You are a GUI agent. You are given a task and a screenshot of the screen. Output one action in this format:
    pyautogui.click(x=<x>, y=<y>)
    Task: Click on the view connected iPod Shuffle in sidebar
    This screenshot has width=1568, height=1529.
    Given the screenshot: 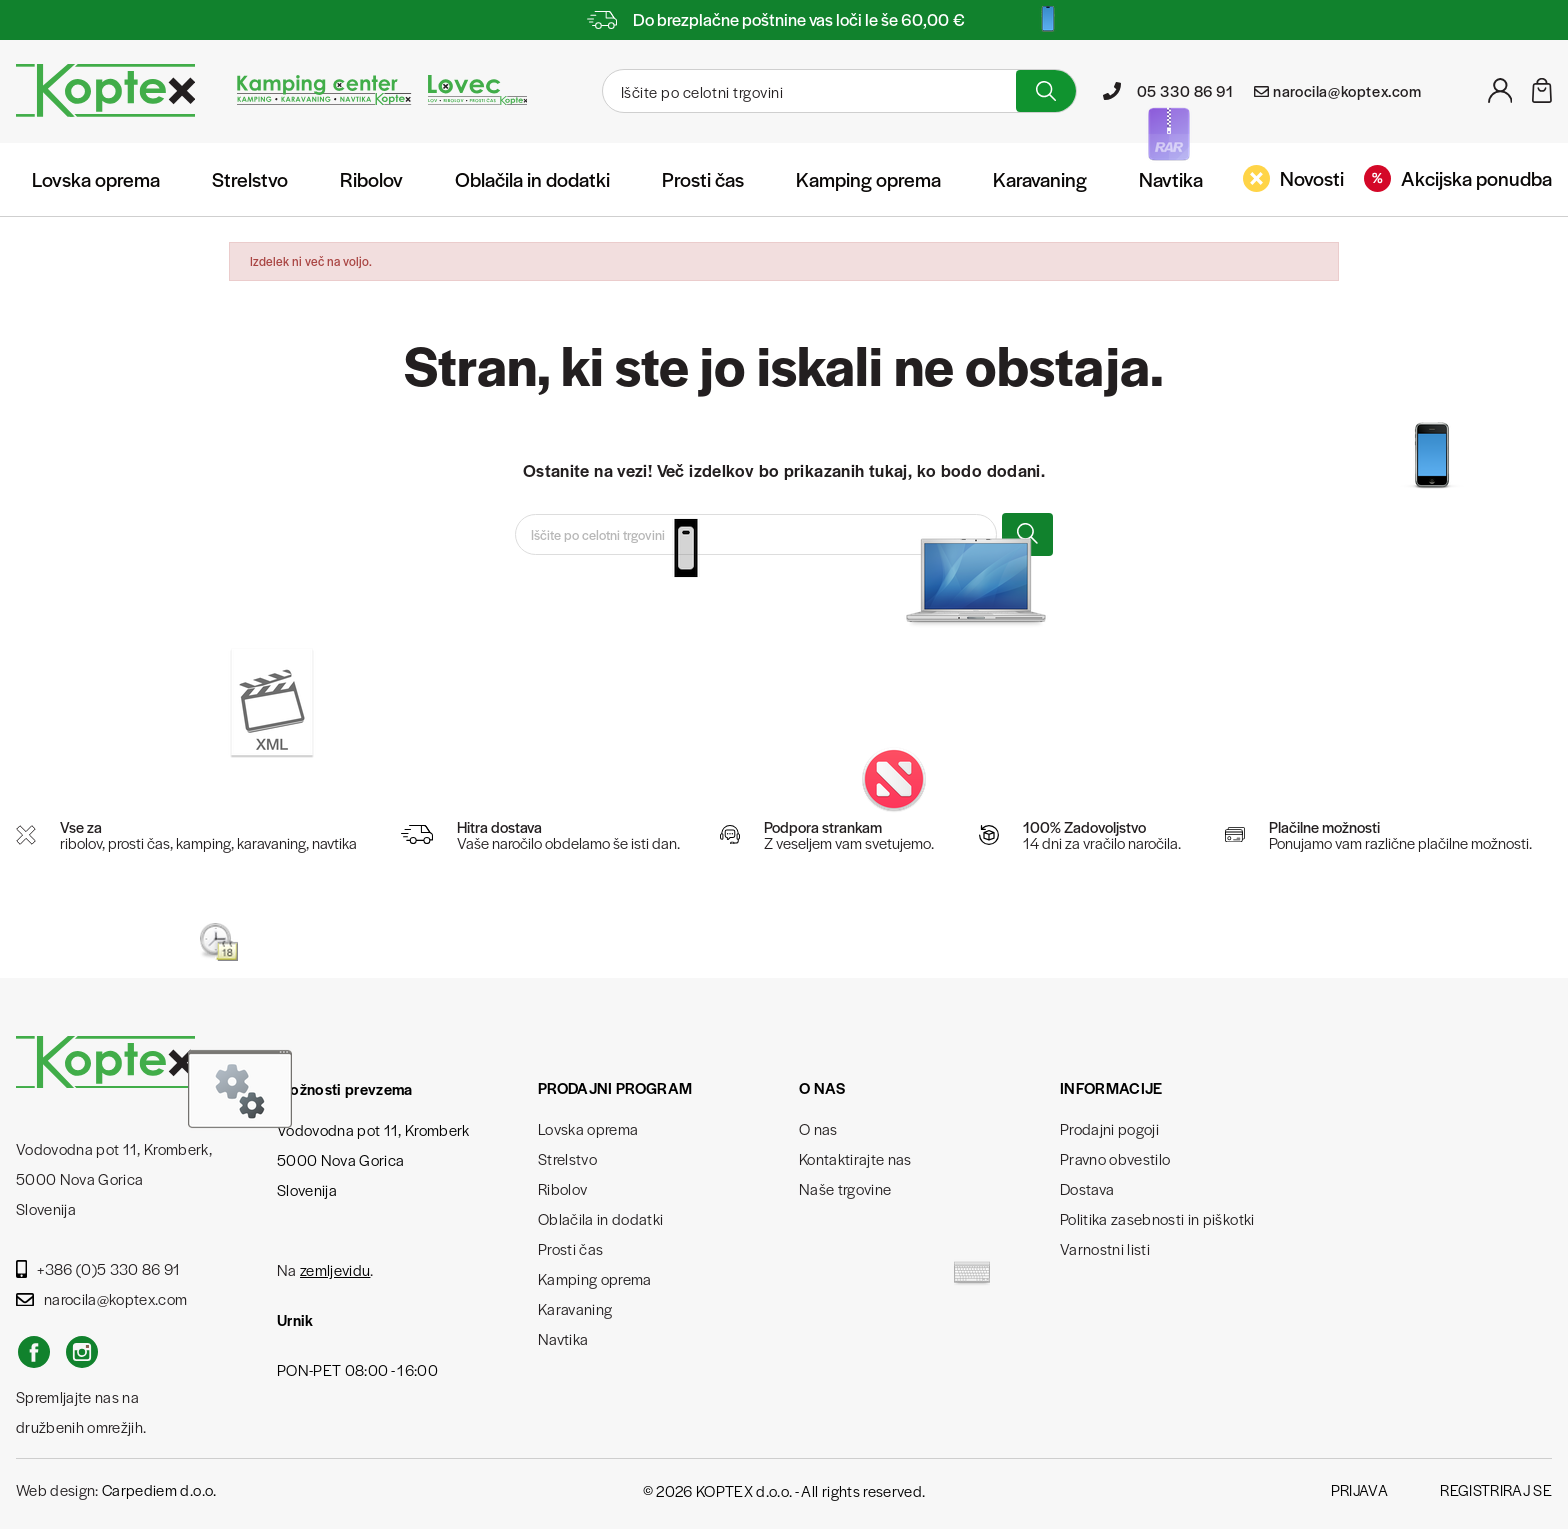 What is the action you would take?
    pyautogui.click(x=686, y=548)
    